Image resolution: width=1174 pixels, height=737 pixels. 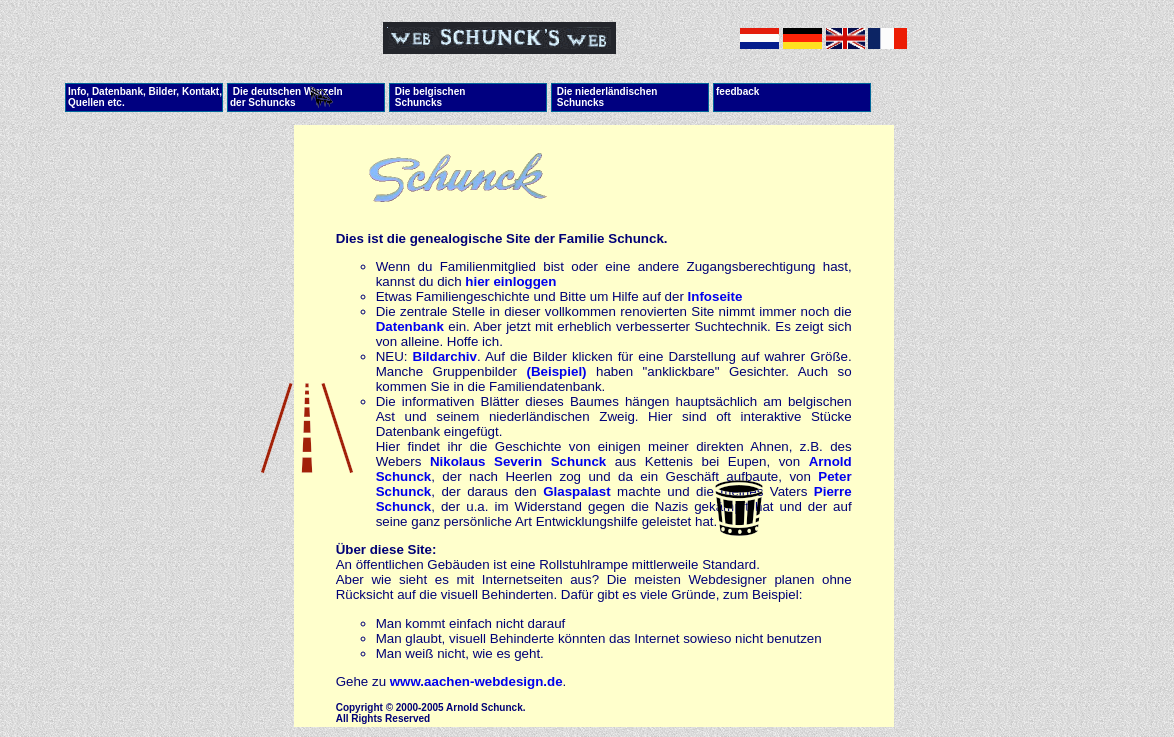 What do you see at coordinates (739, 499) in the screenshot?
I see `empty inventory or storage container` at bounding box center [739, 499].